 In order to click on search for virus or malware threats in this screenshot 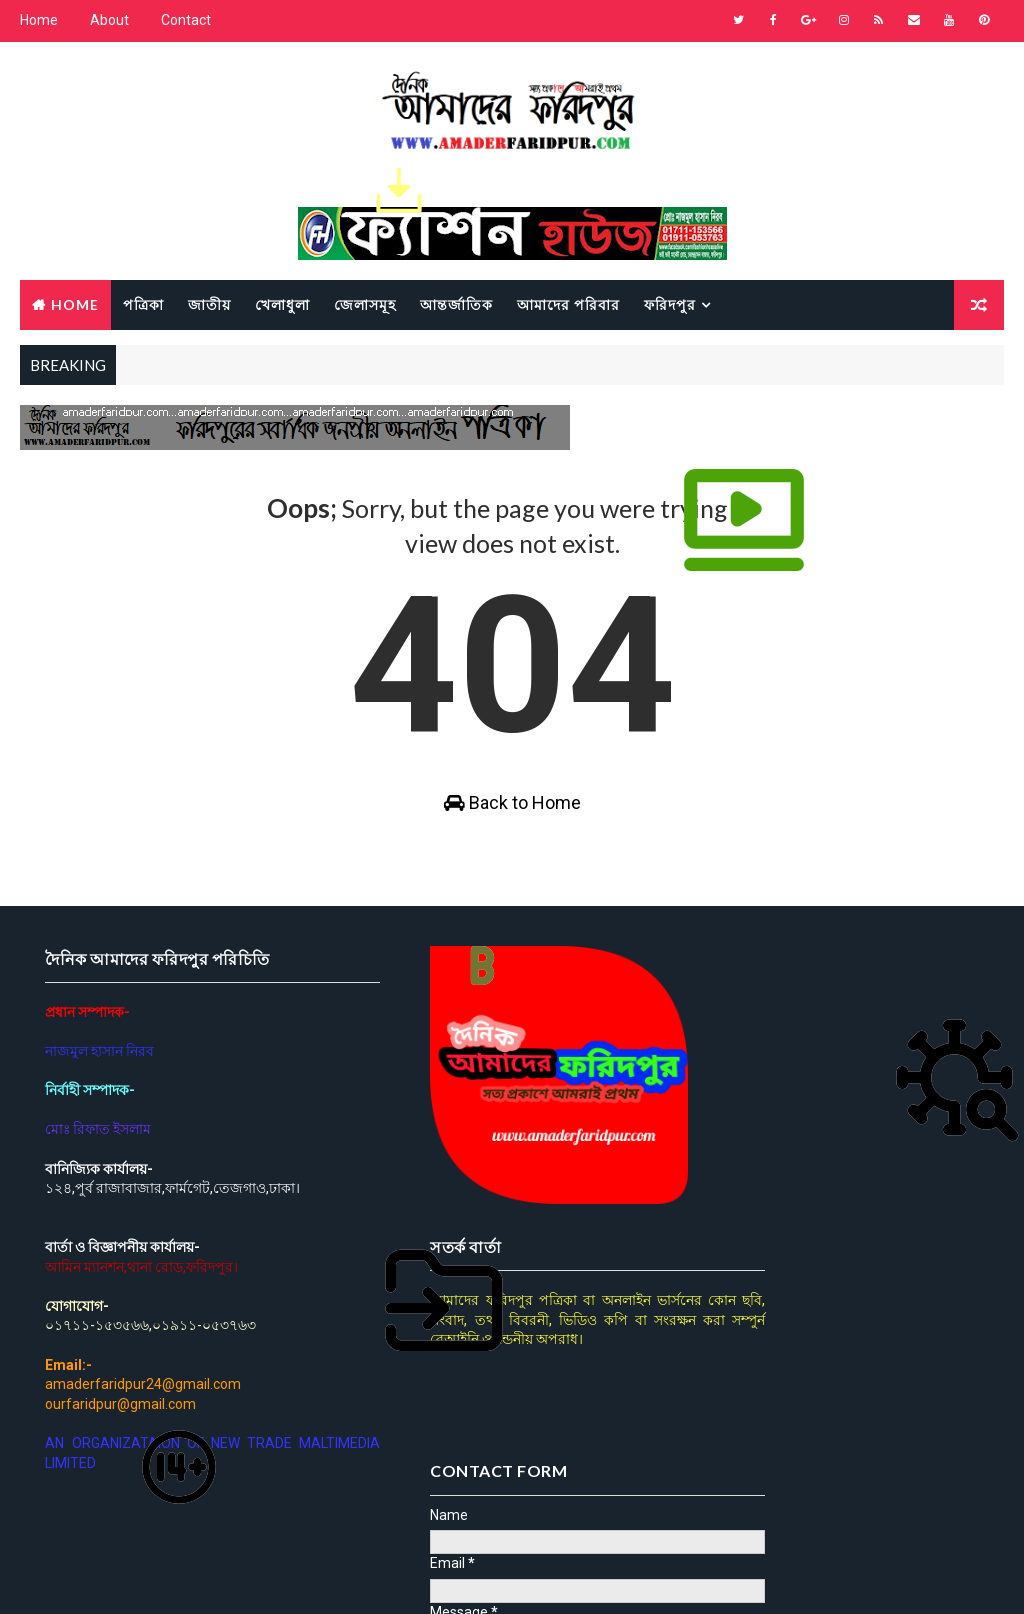, I will do `click(954, 1077)`.